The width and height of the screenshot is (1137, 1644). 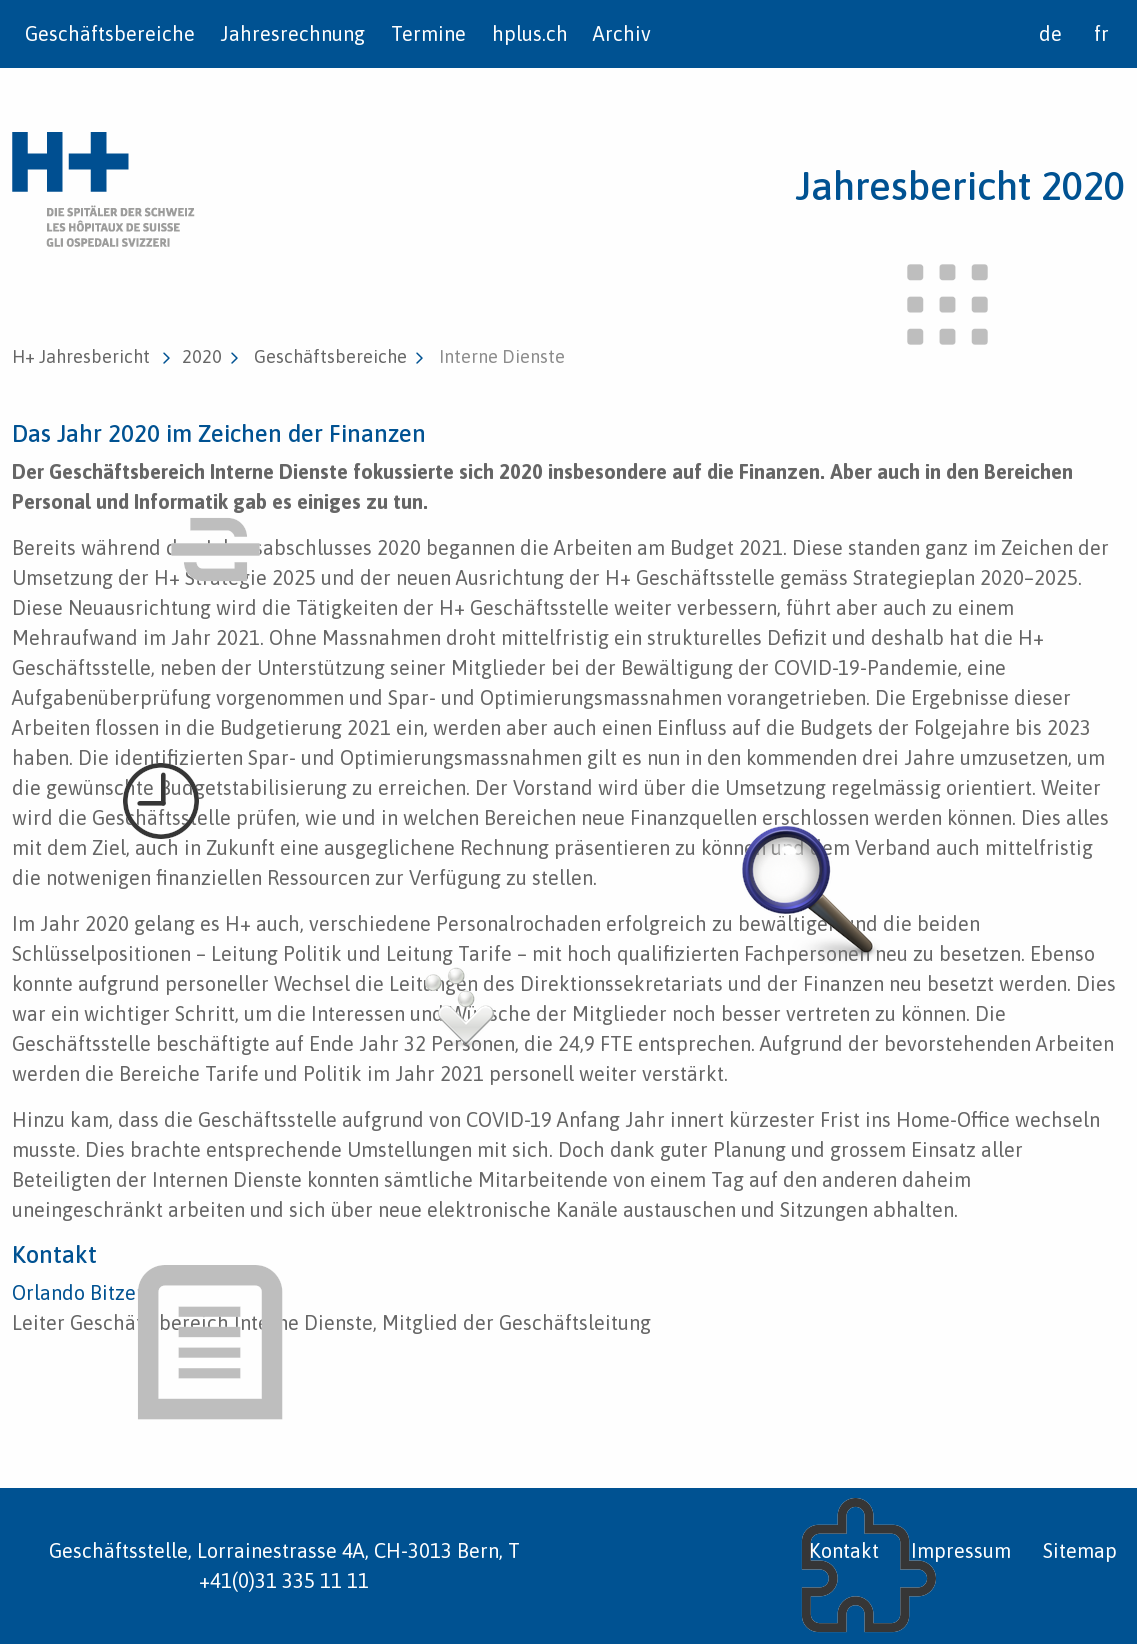 What do you see at coordinates (459, 1005) in the screenshot?
I see `jump to a specific location or section` at bounding box center [459, 1005].